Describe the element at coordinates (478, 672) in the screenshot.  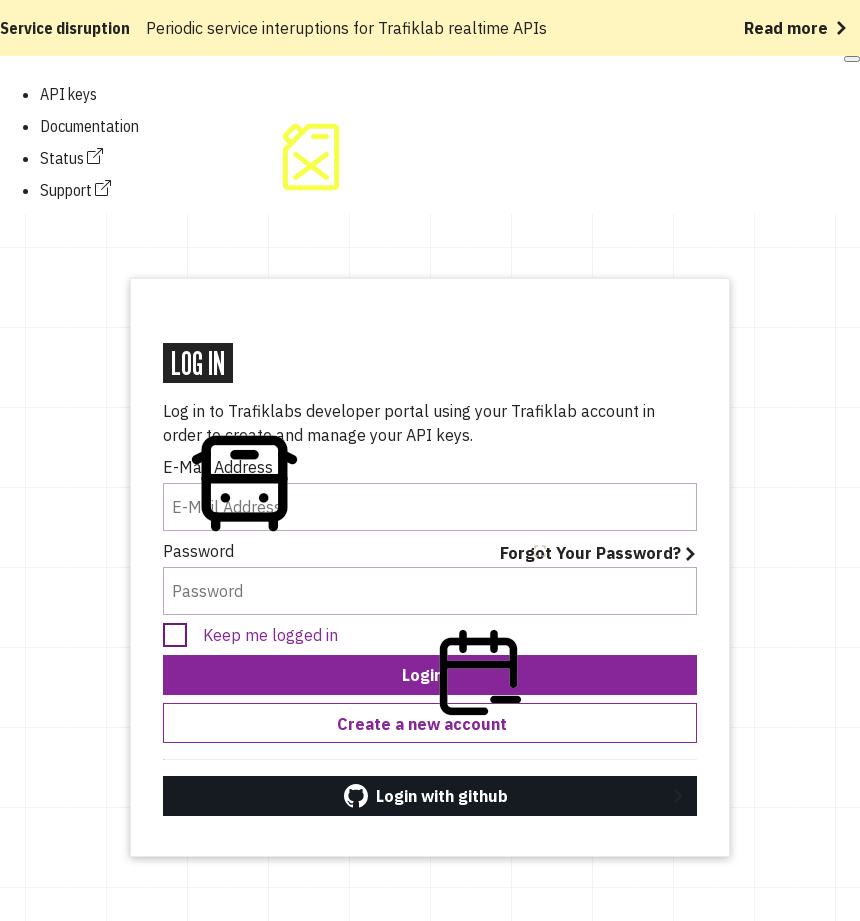
I see `remove an event from your calendar` at that location.